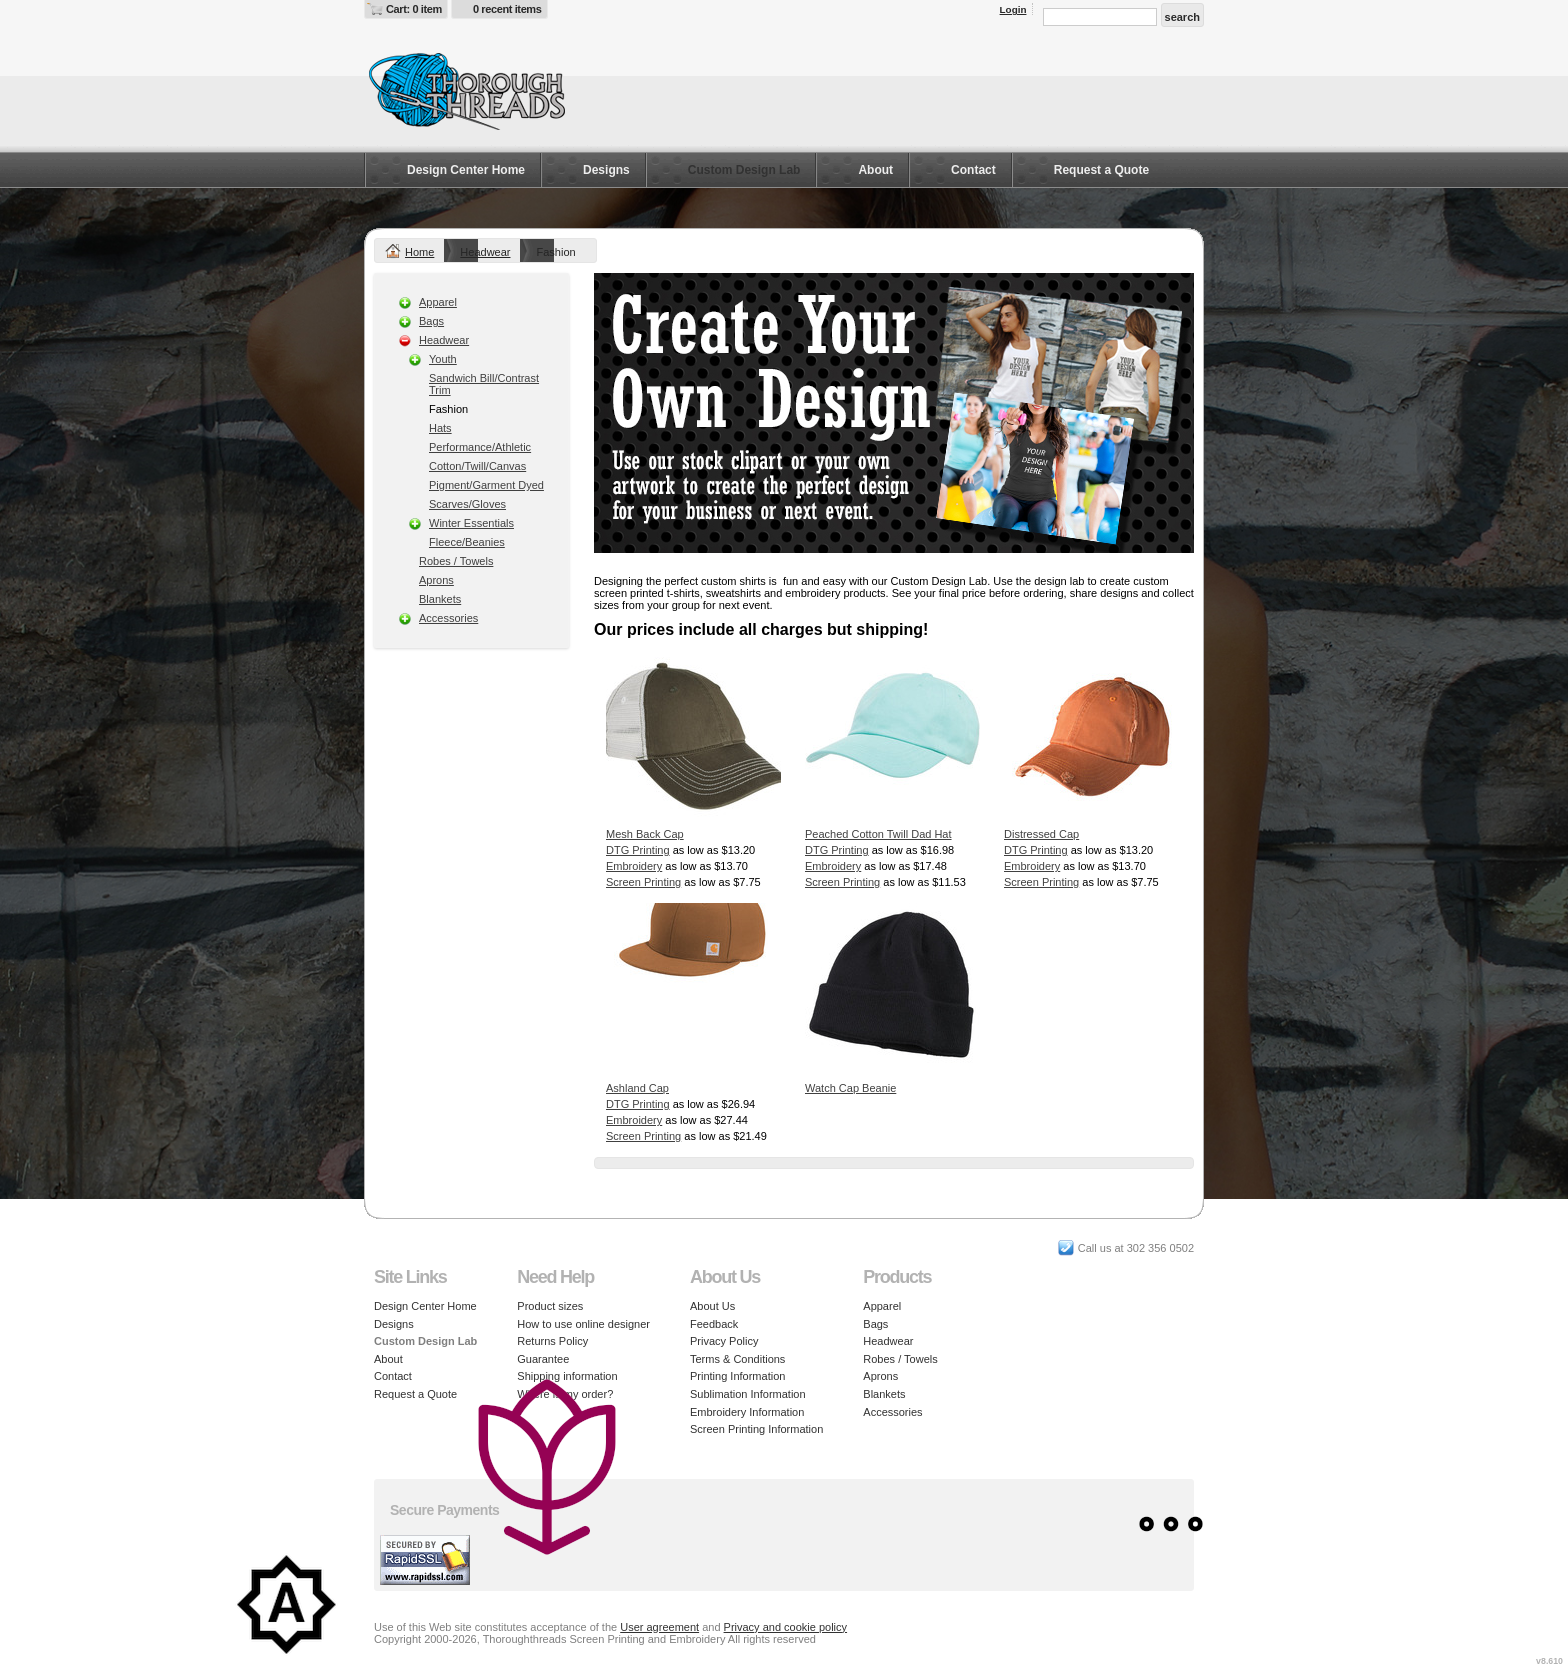 The height and width of the screenshot is (1671, 1568). I want to click on access garden or plant-related features, so click(547, 1467).